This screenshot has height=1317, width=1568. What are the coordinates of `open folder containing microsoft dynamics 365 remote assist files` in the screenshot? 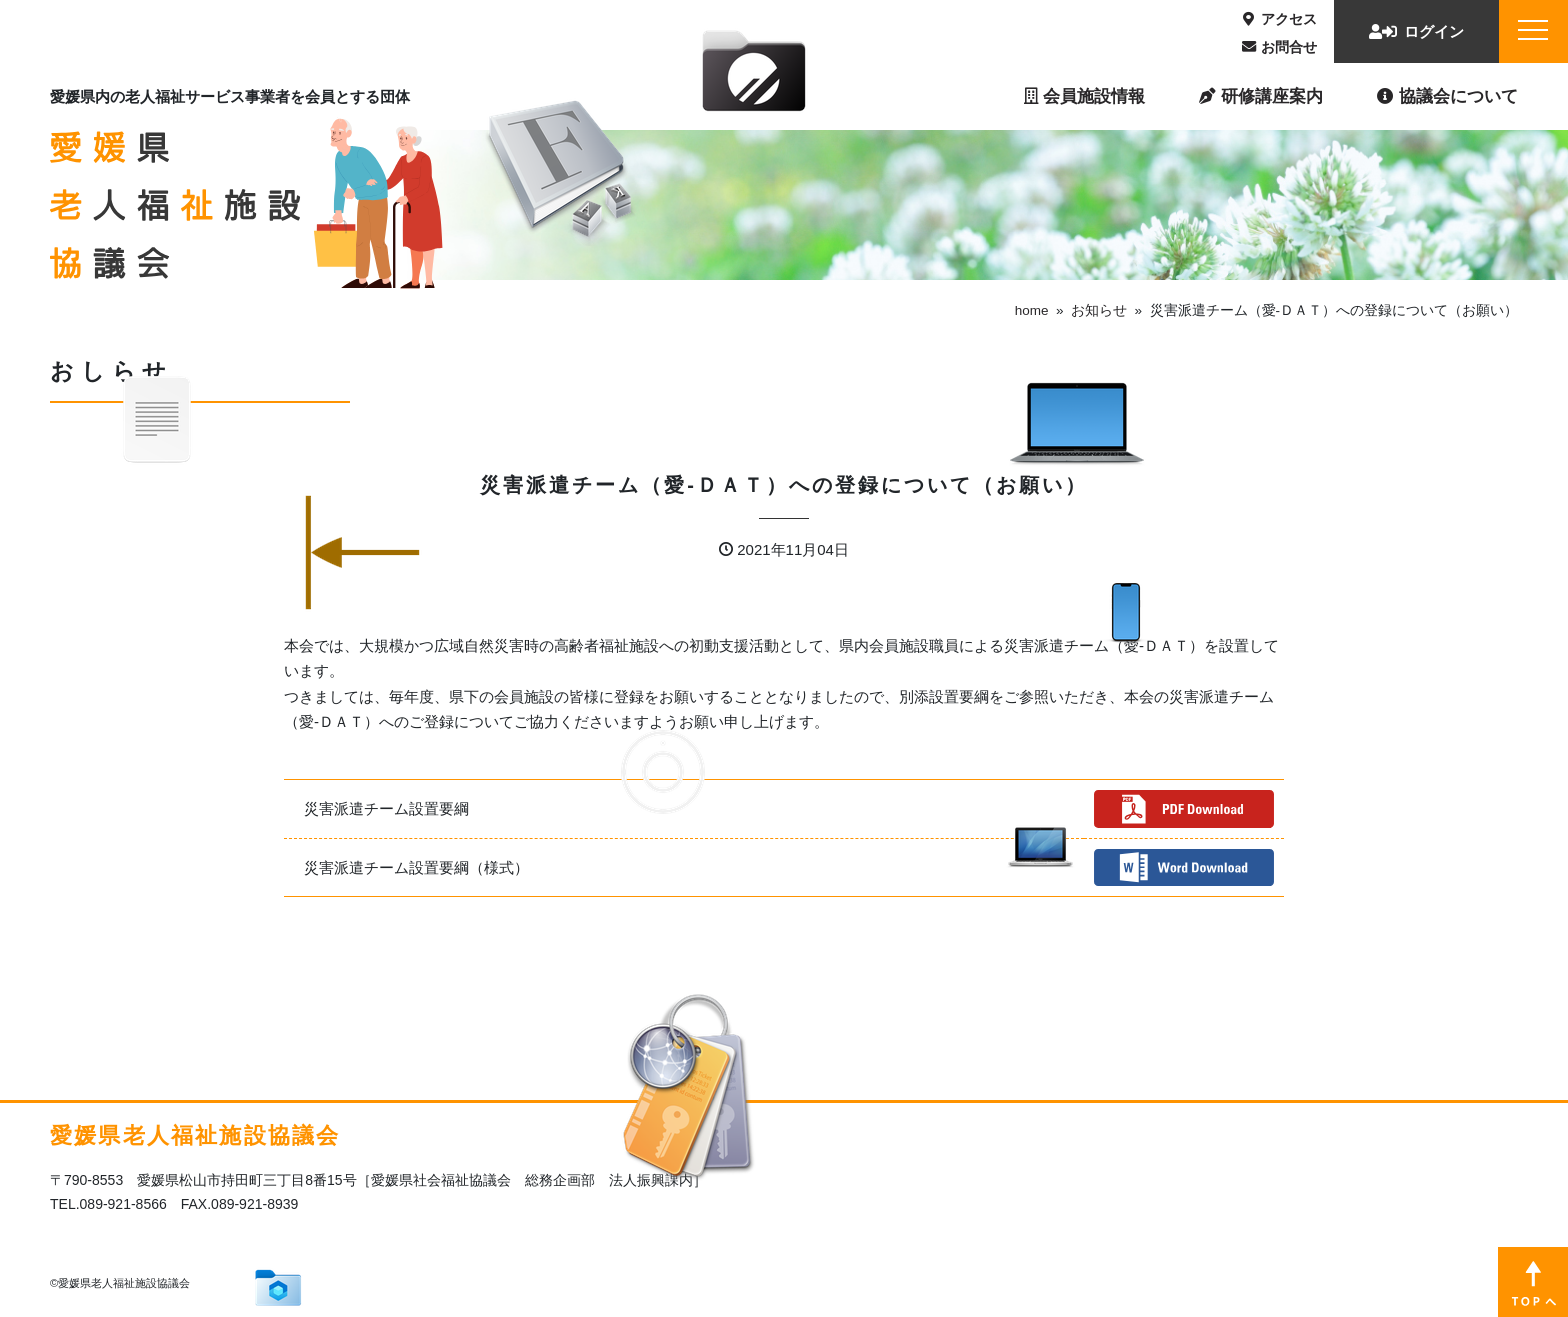 It's located at (278, 1289).